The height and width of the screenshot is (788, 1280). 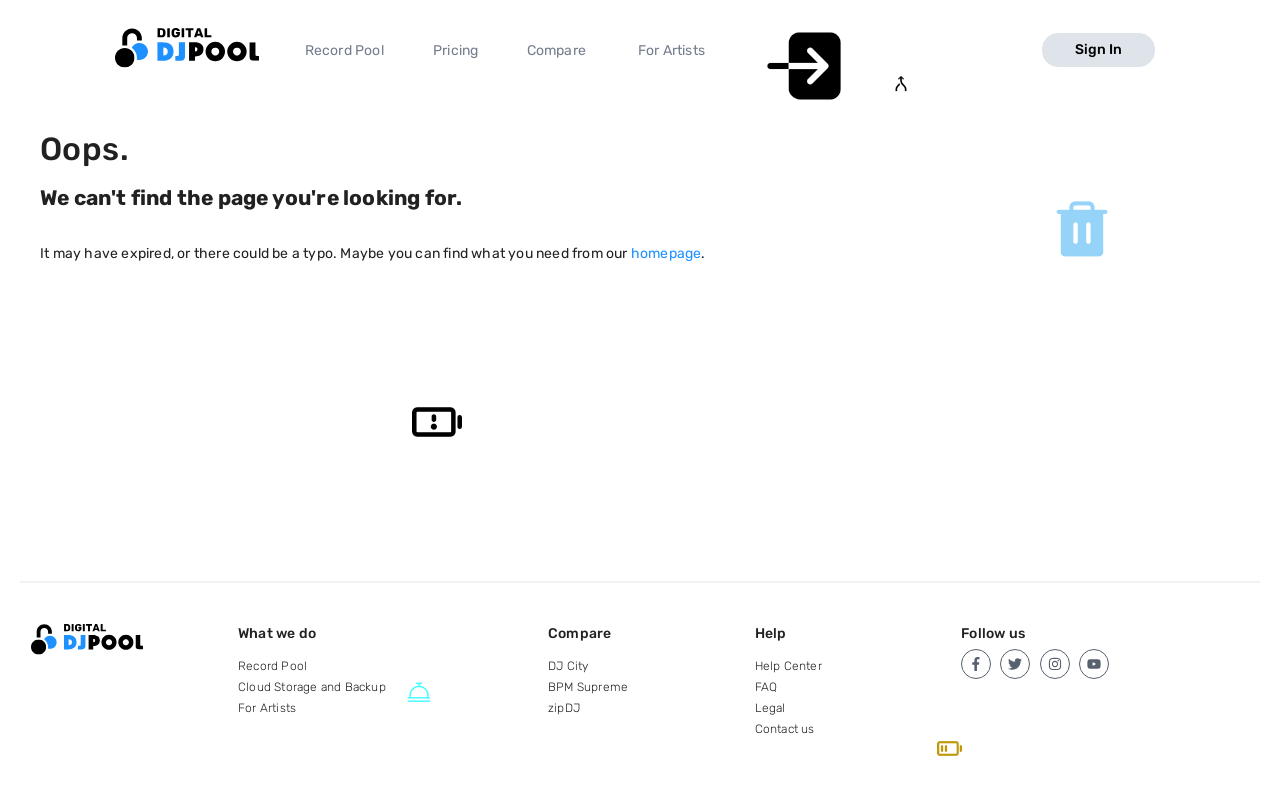 What do you see at coordinates (949, 748) in the screenshot?
I see `indicates medium battery level` at bounding box center [949, 748].